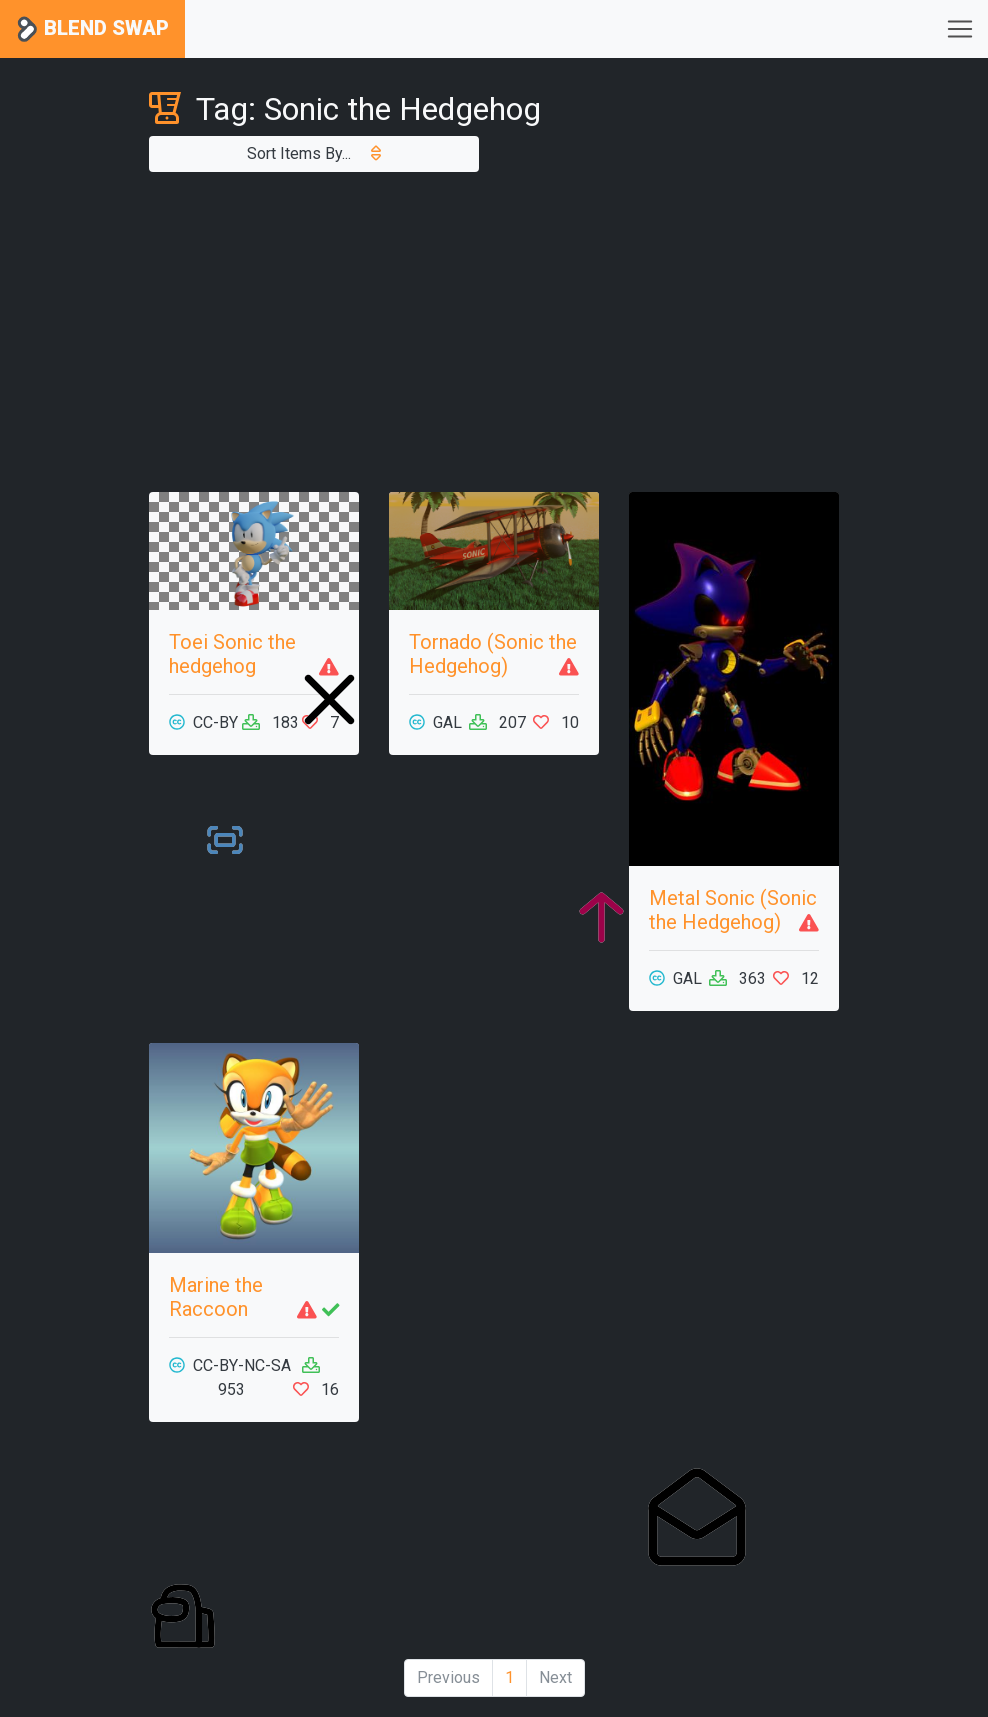 The height and width of the screenshot is (1717, 988). Describe the element at coordinates (601, 917) in the screenshot. I see `scroll to top of page` at that location.